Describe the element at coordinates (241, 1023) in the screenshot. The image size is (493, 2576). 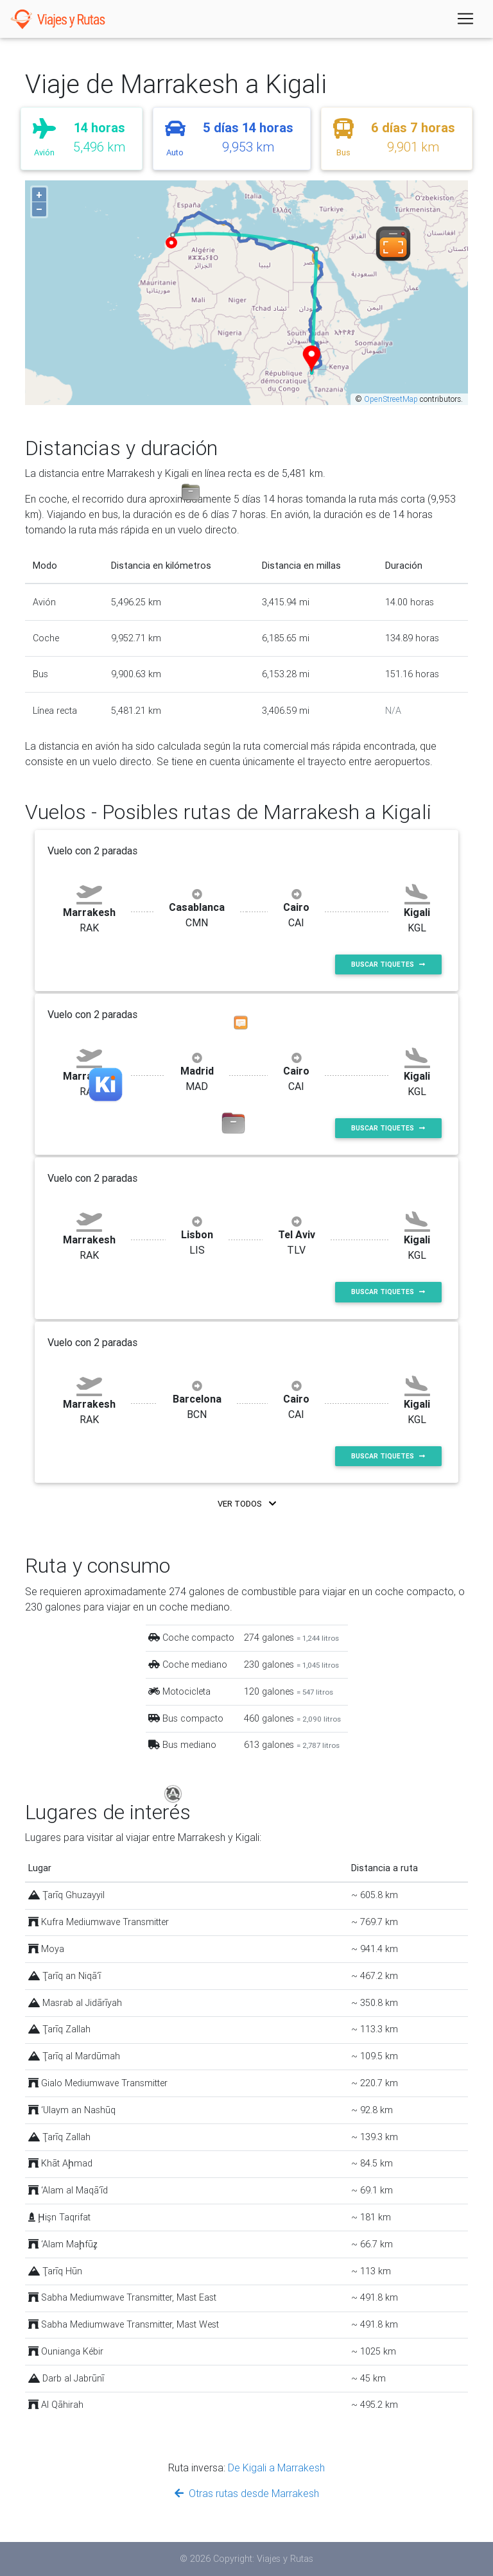
I see `open the messaging or chat app` at that location.